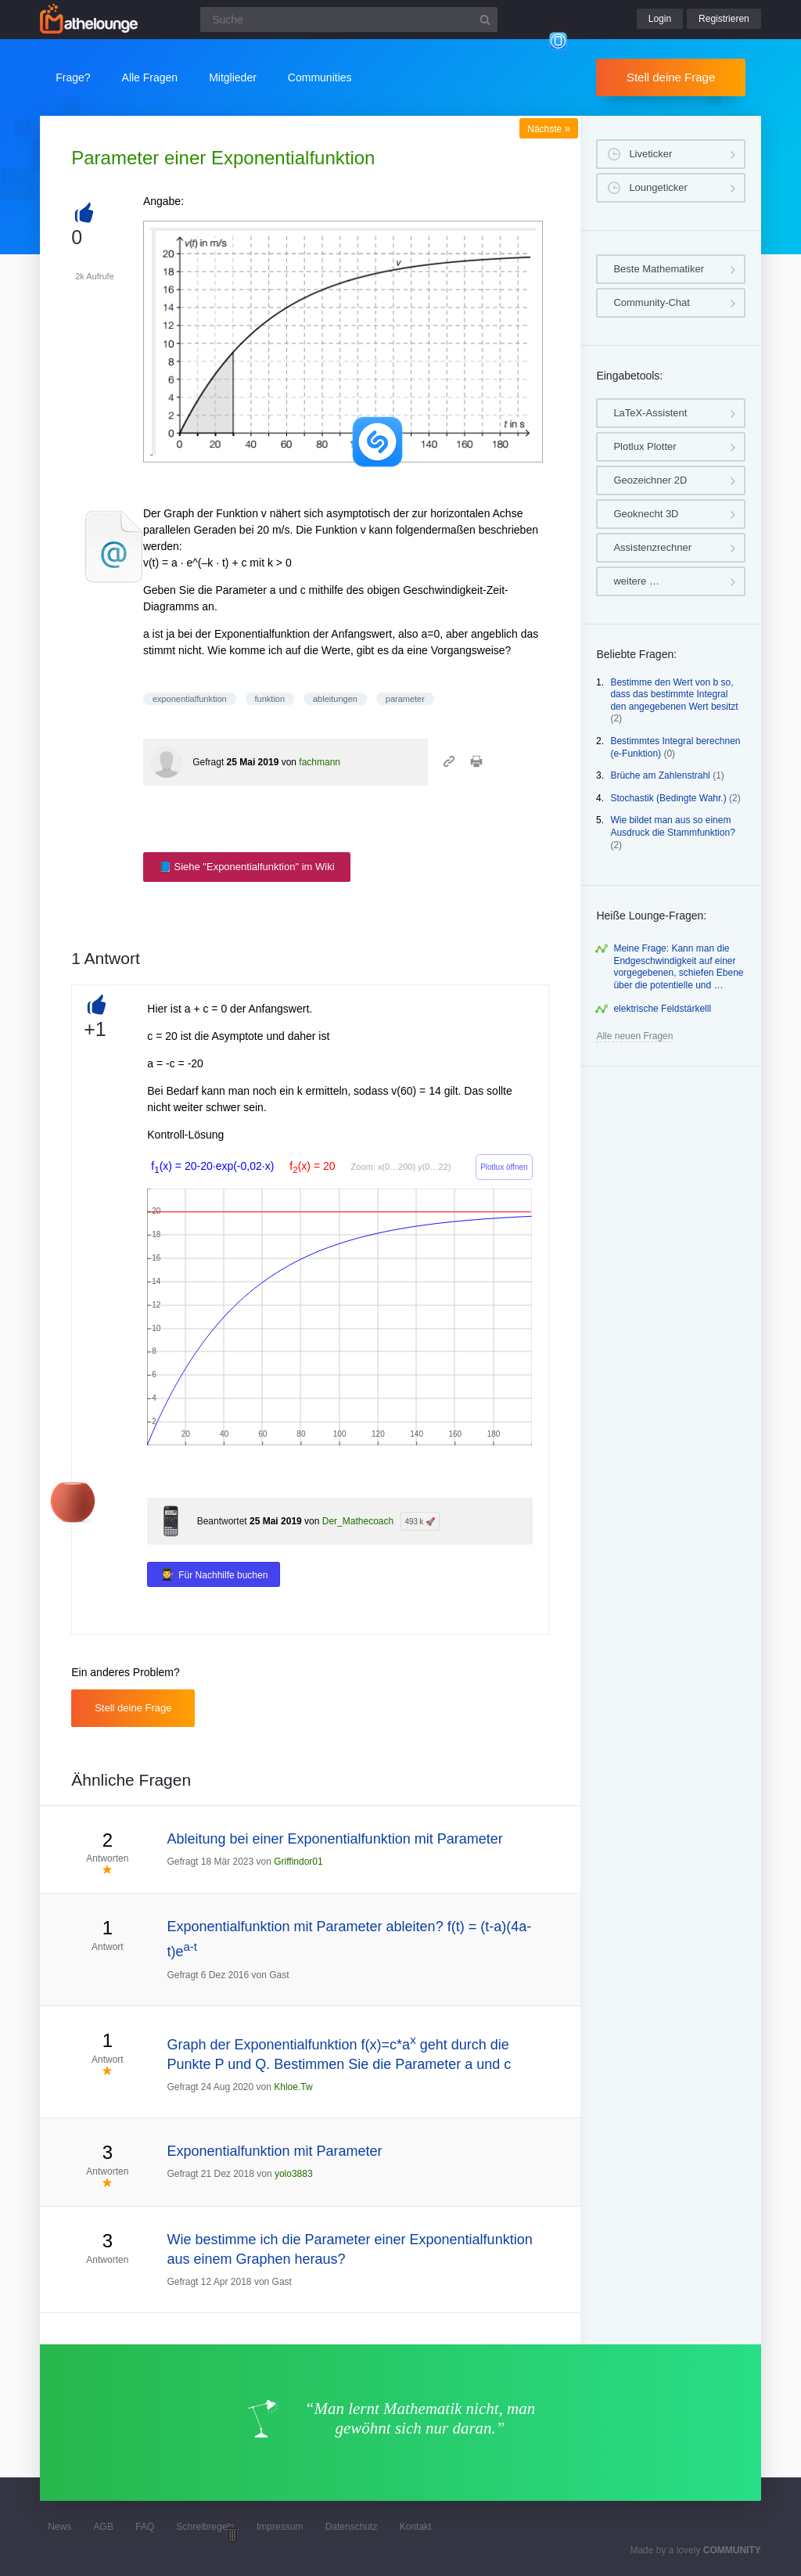  Describe the element at coordinates (558, 41) in the screenshot. I see `preview files or documents quickly` at that location.